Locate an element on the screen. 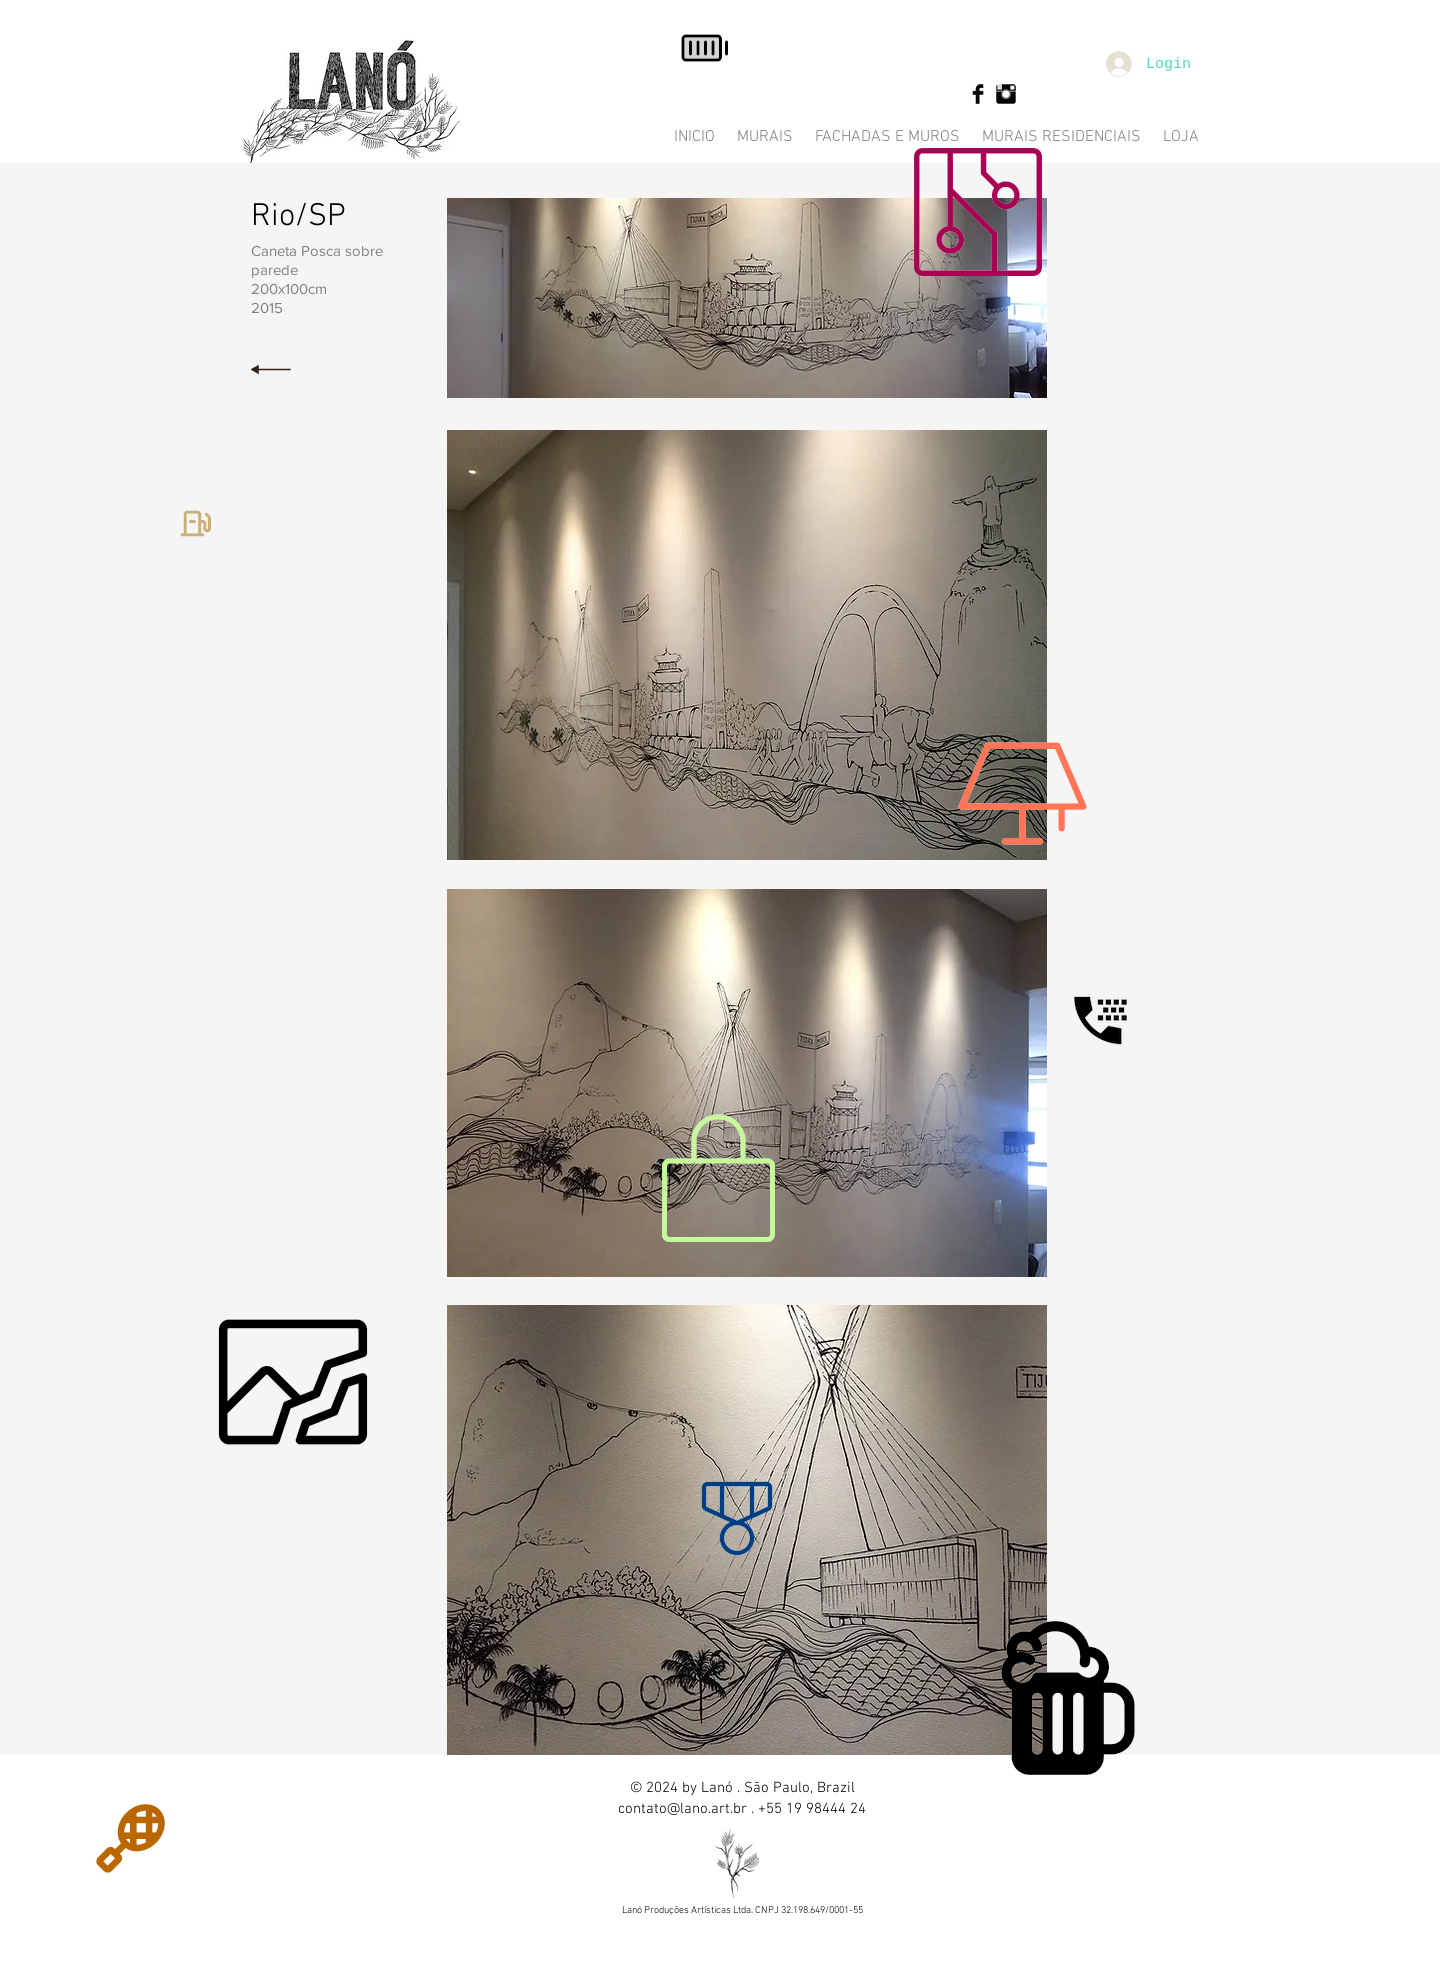 This screenshot has height=1972, width=1440. access TTY/TDD accessibility calling features is located at coordinates (1100, 1020).